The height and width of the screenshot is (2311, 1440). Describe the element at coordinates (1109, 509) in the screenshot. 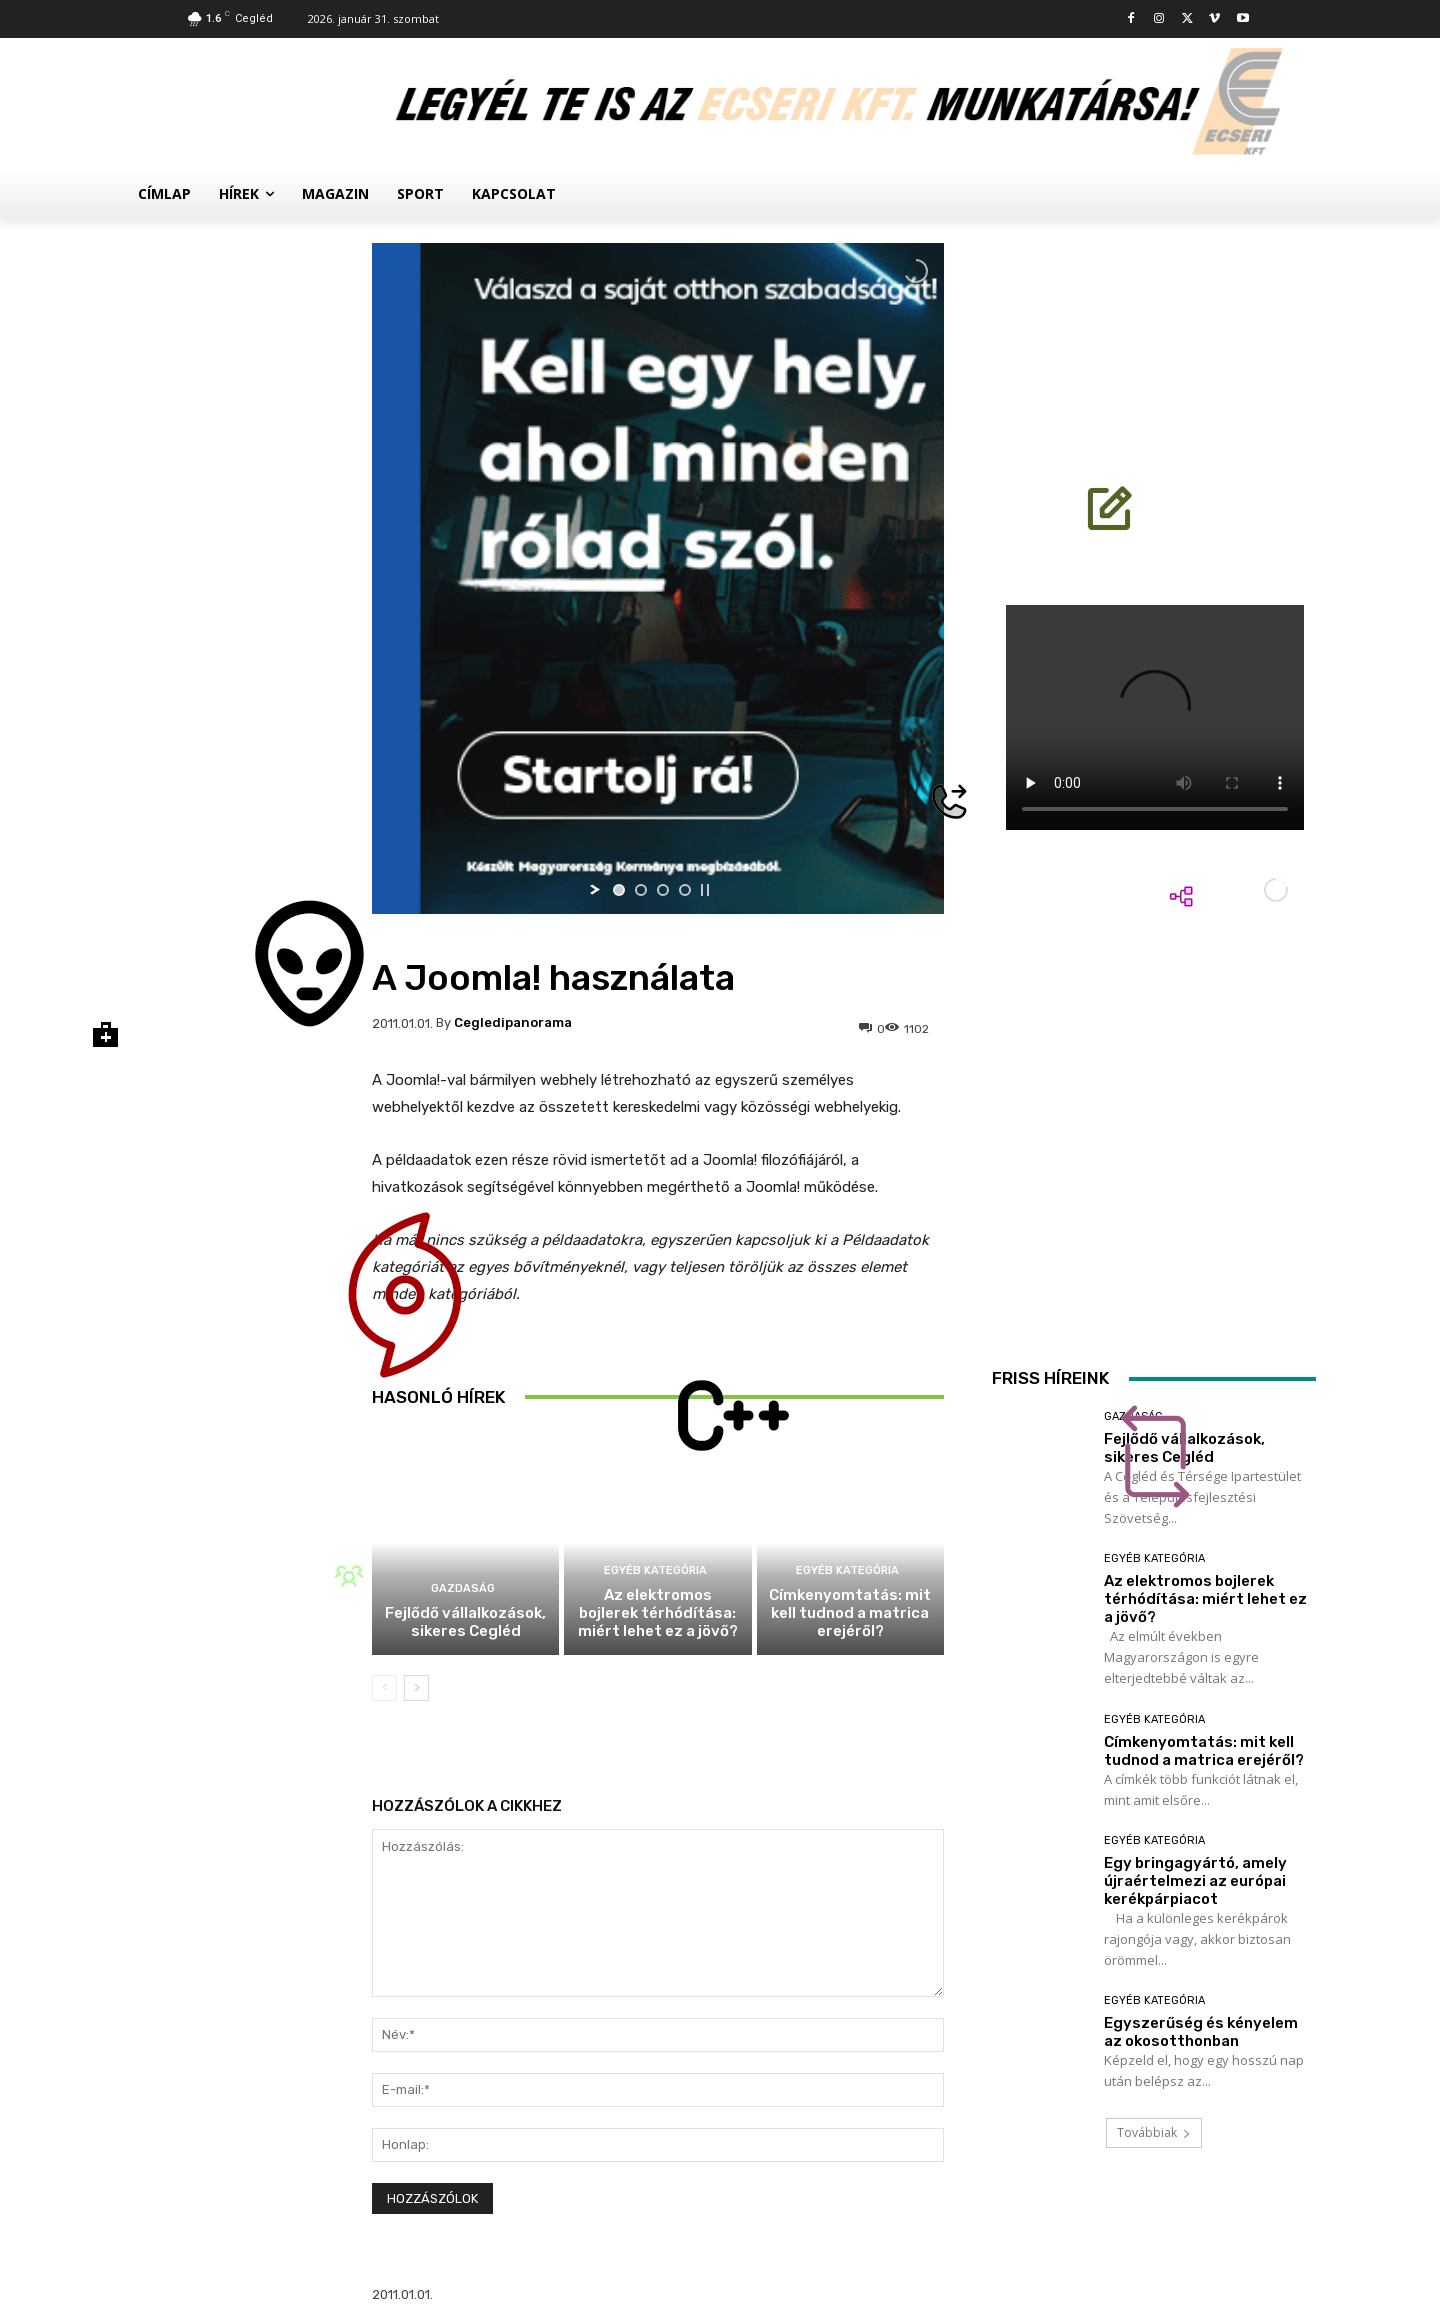

I see `create or edit a note` at that location.